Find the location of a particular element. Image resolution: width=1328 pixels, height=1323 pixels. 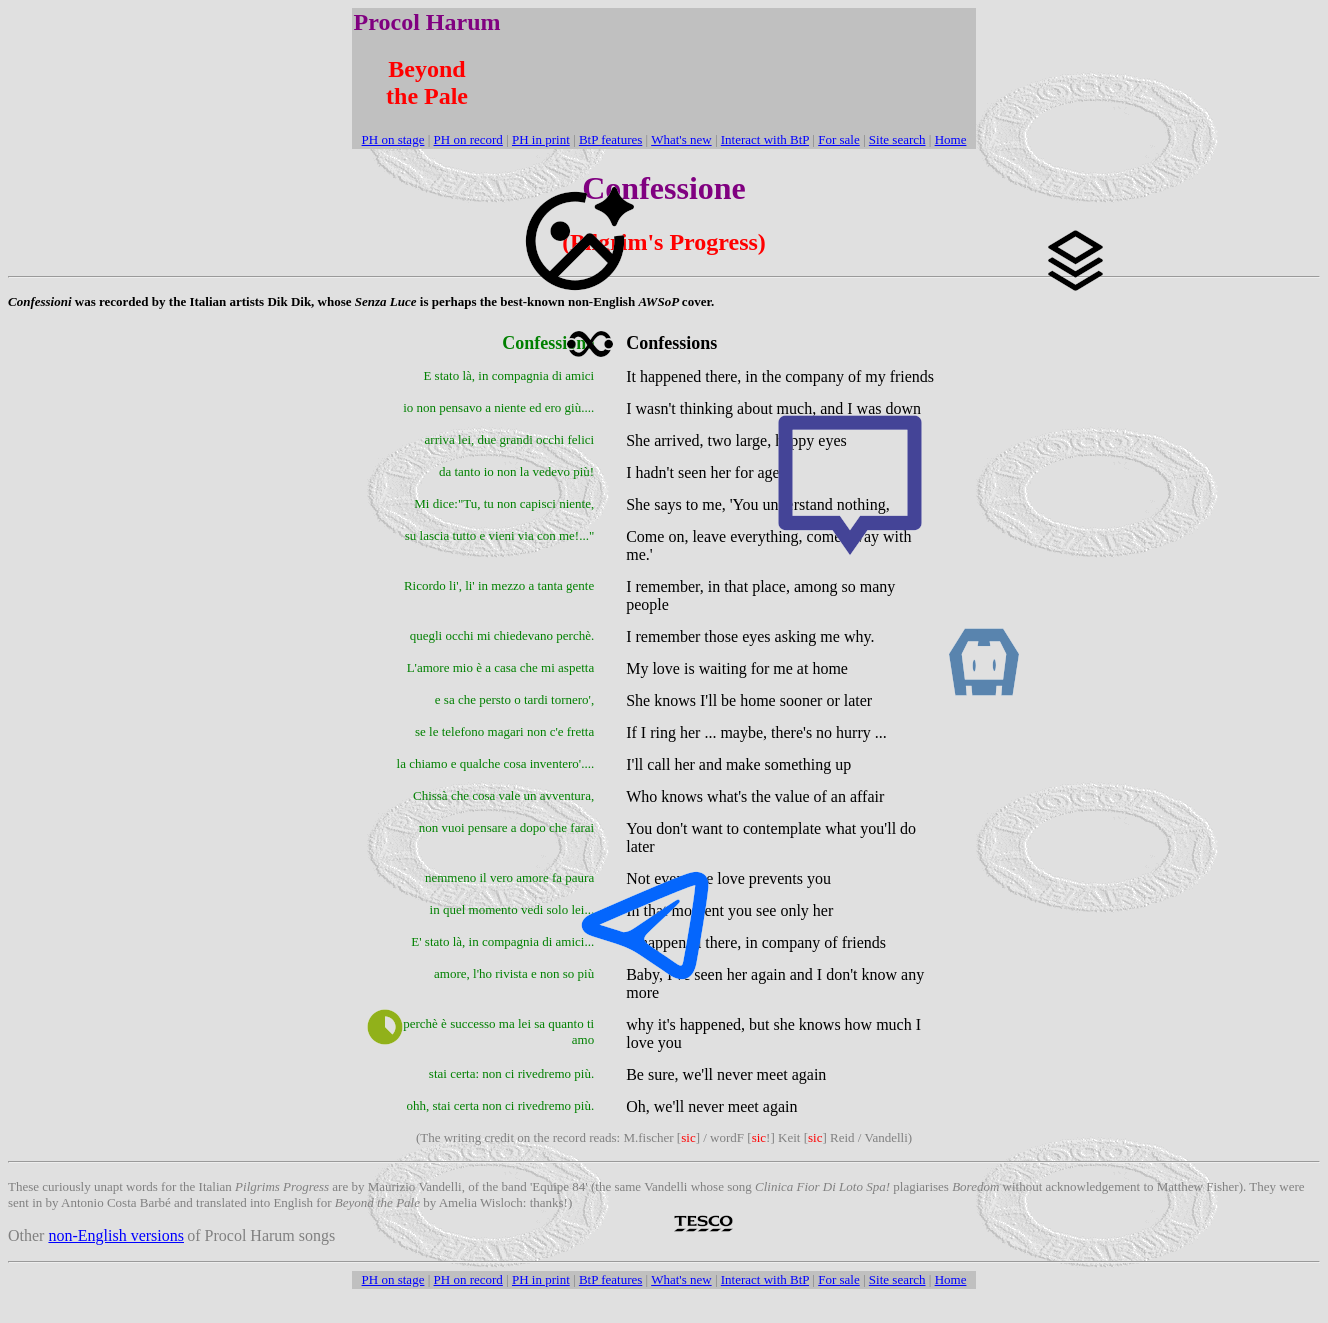

open the Tesco app or website is located at coordinates (703, 1223).